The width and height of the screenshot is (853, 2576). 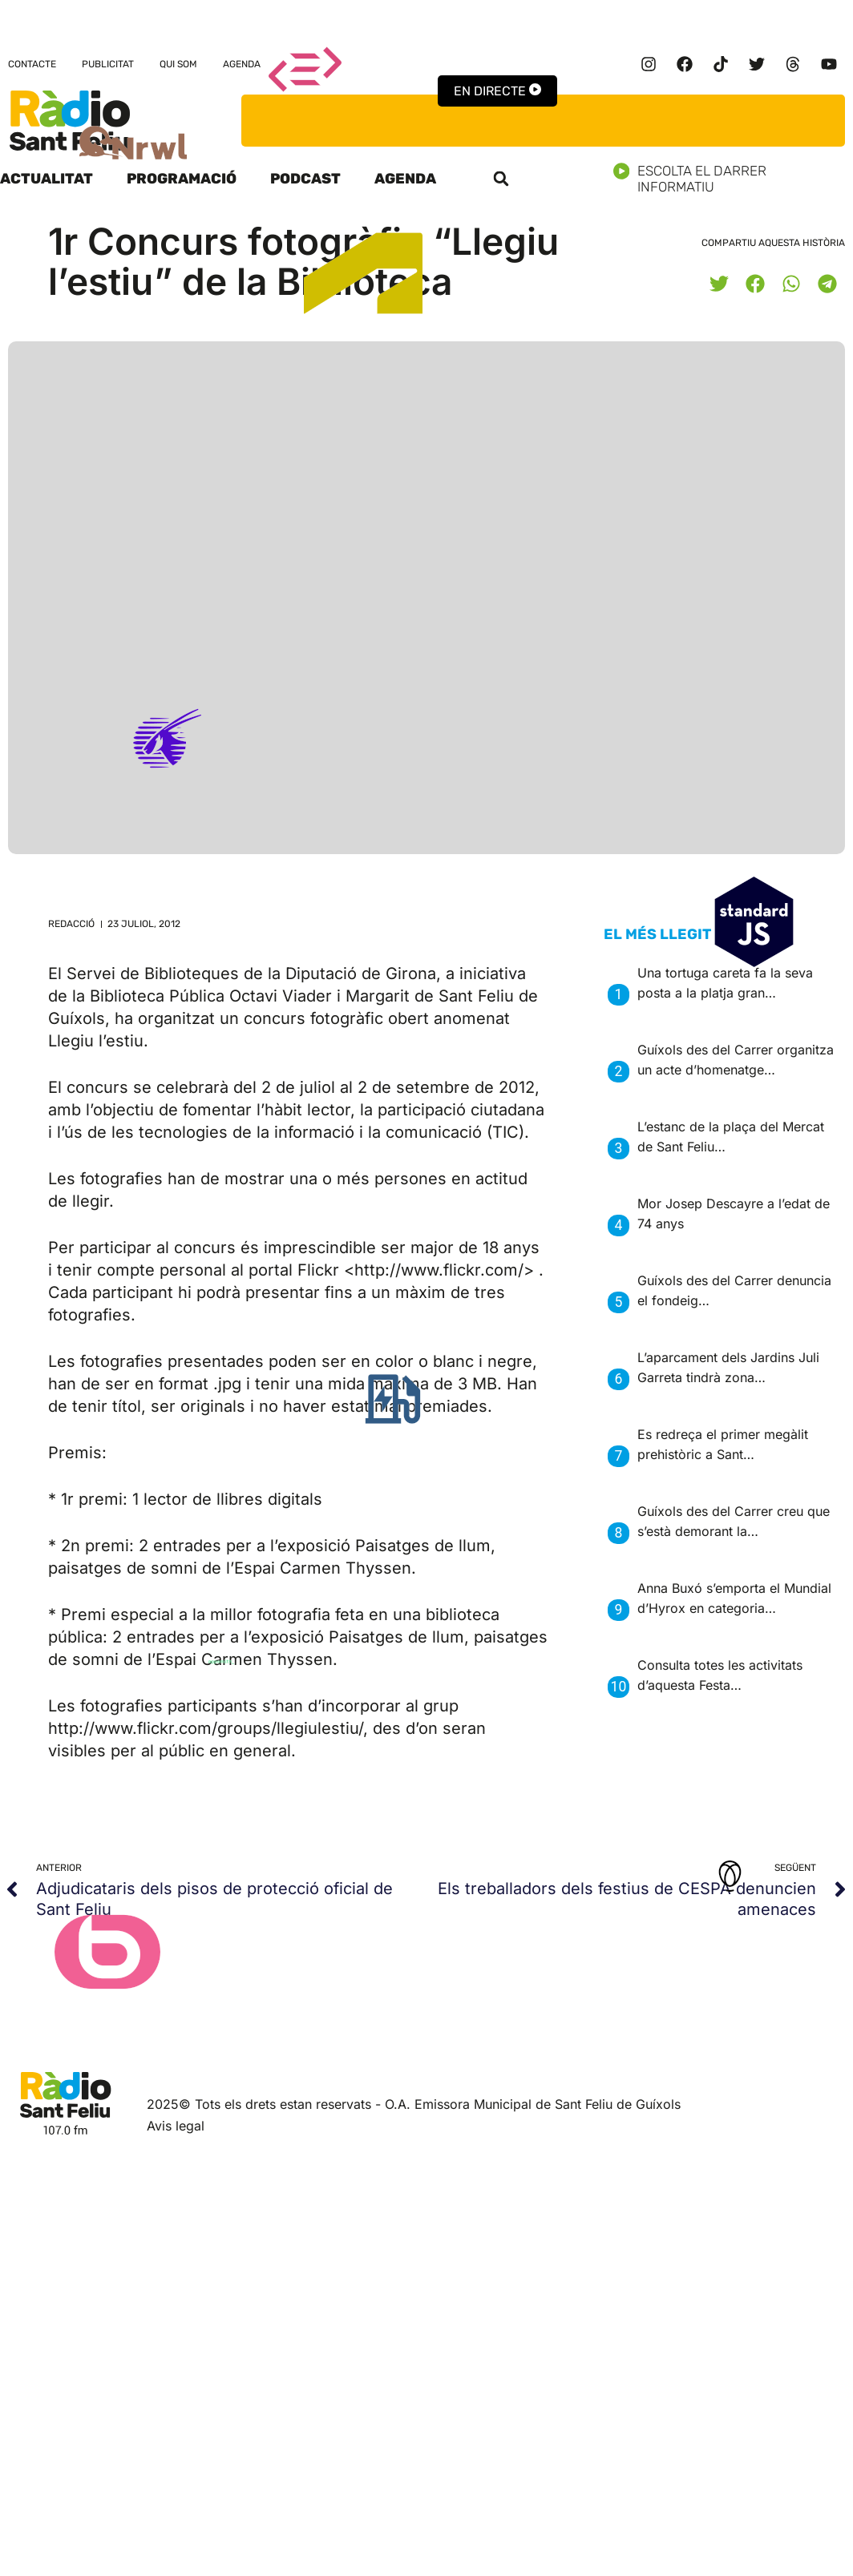 What do you see at coordinates (167, 738) in the screenshot?
I see `qatar airways logo` at bounding box center [167, 738].